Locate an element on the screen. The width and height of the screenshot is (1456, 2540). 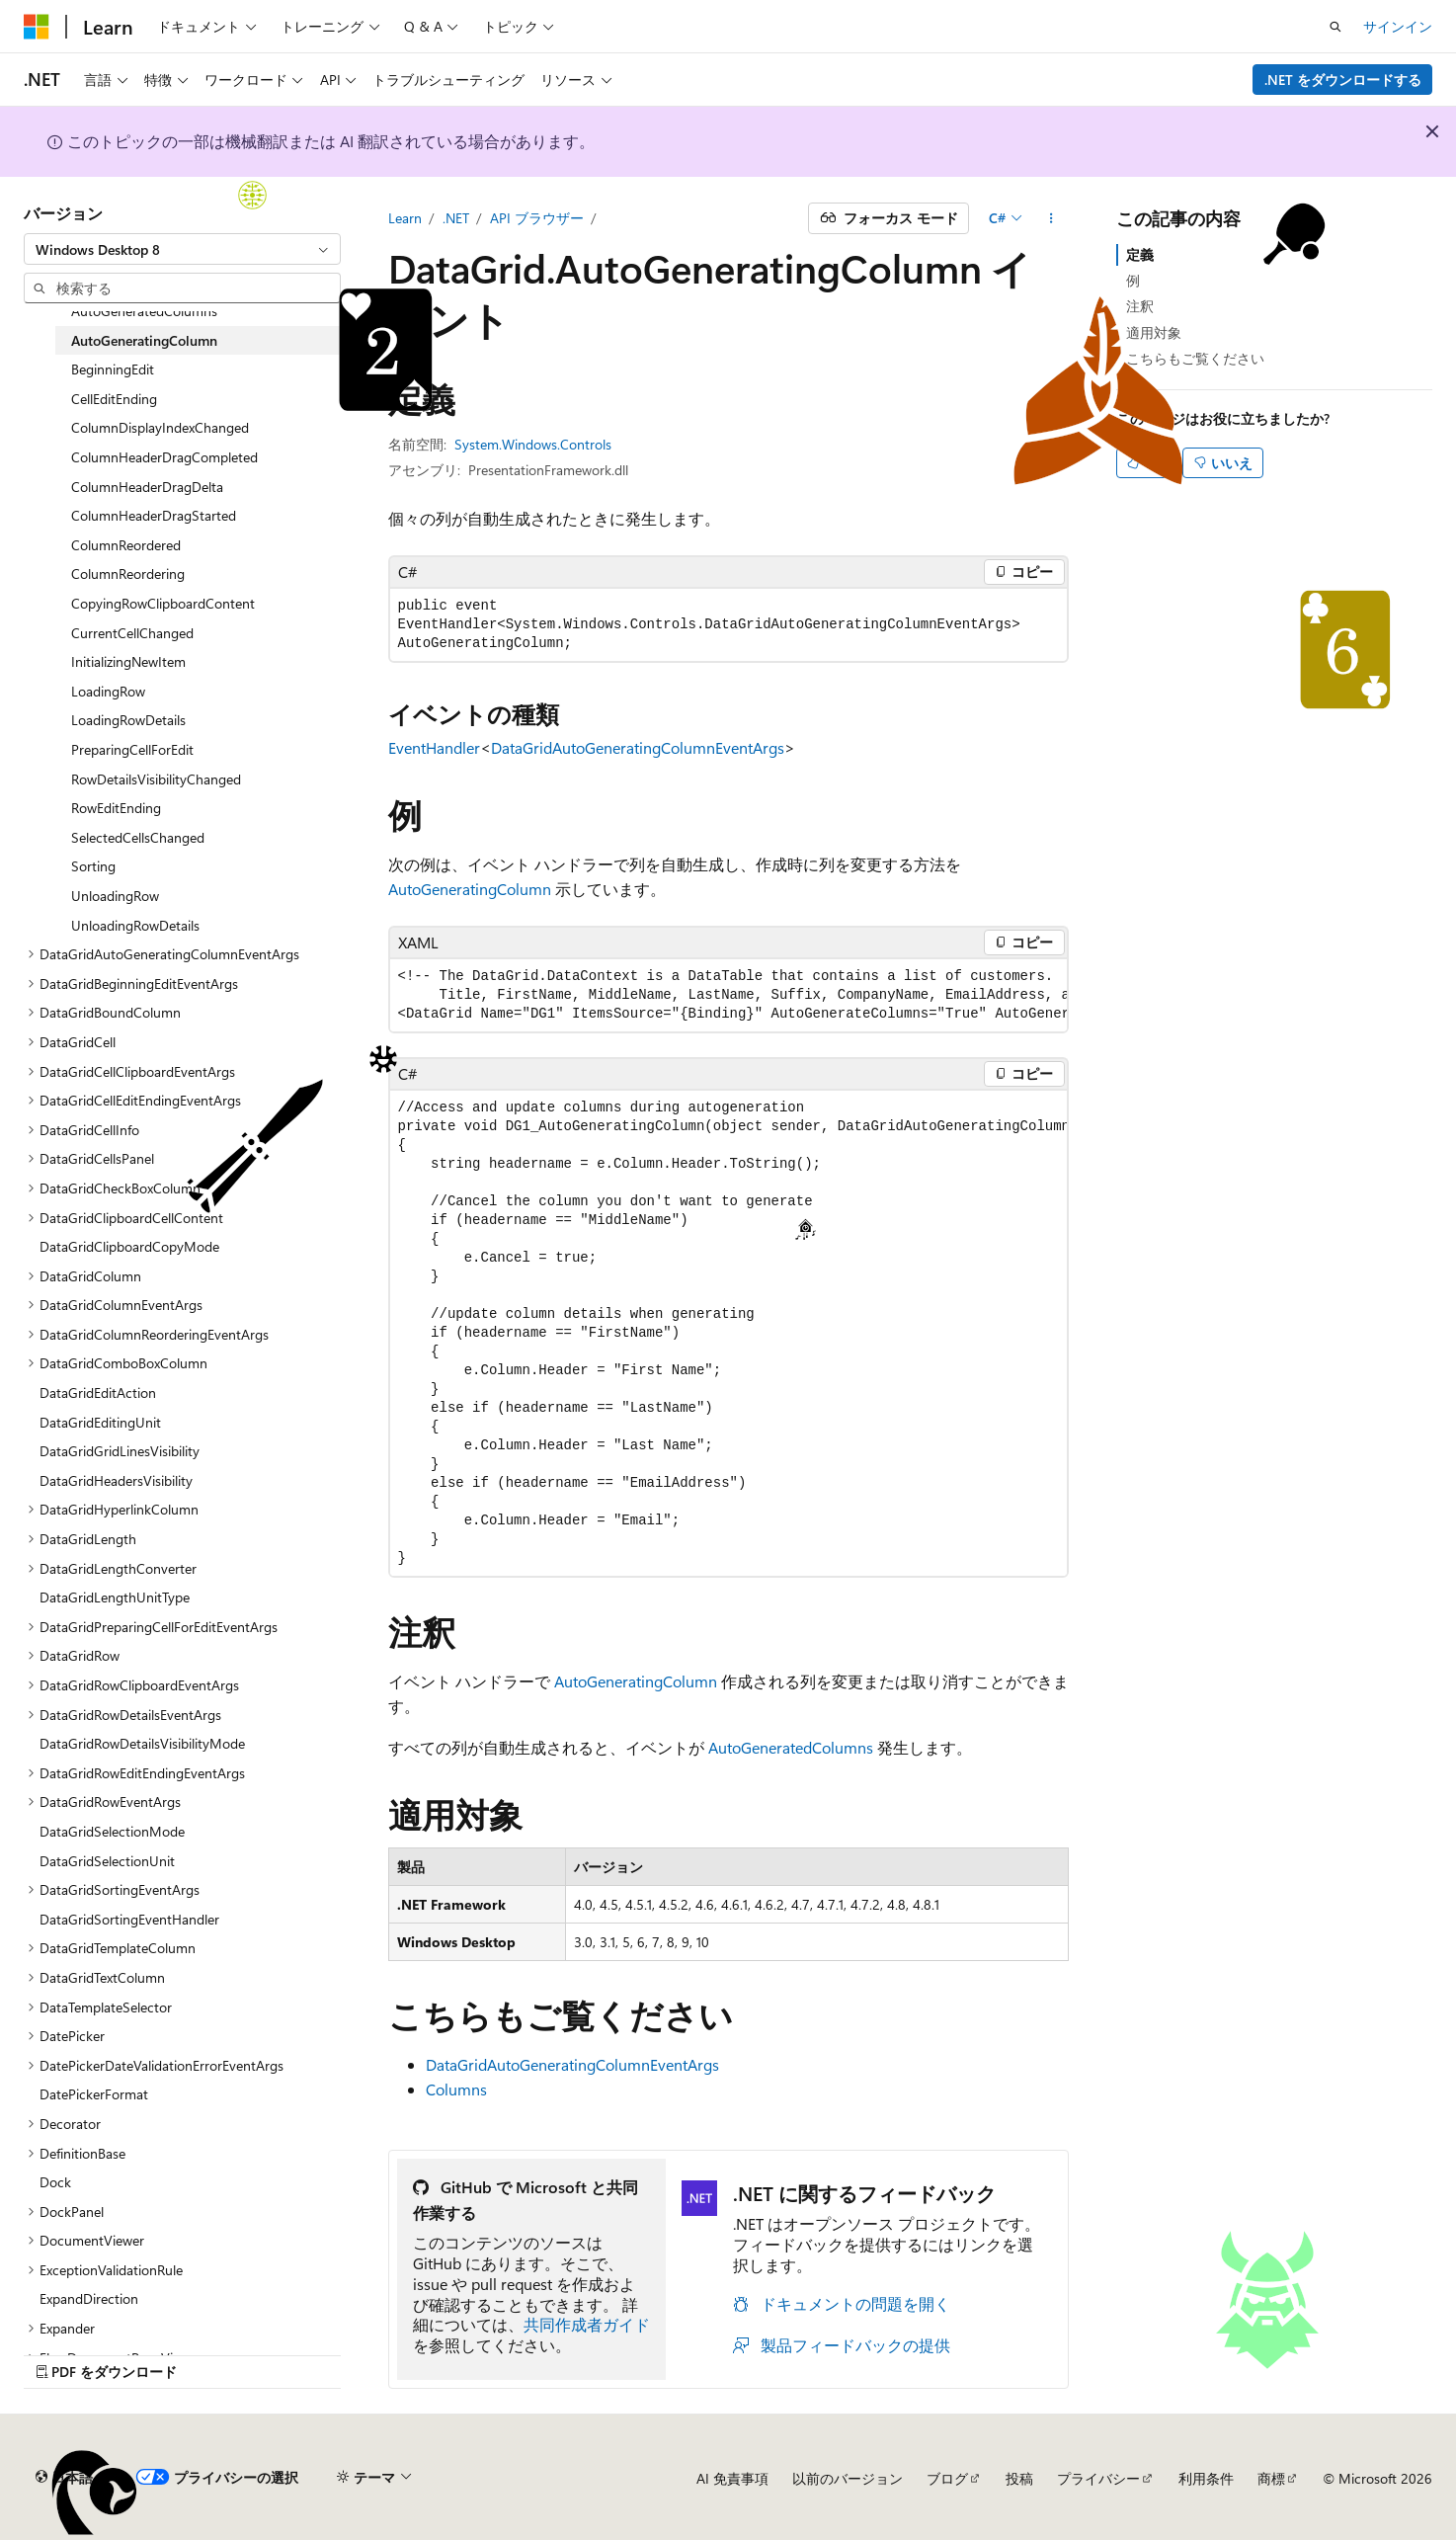
a monster or creature ability indicator is located at coordinates (94, 2492).